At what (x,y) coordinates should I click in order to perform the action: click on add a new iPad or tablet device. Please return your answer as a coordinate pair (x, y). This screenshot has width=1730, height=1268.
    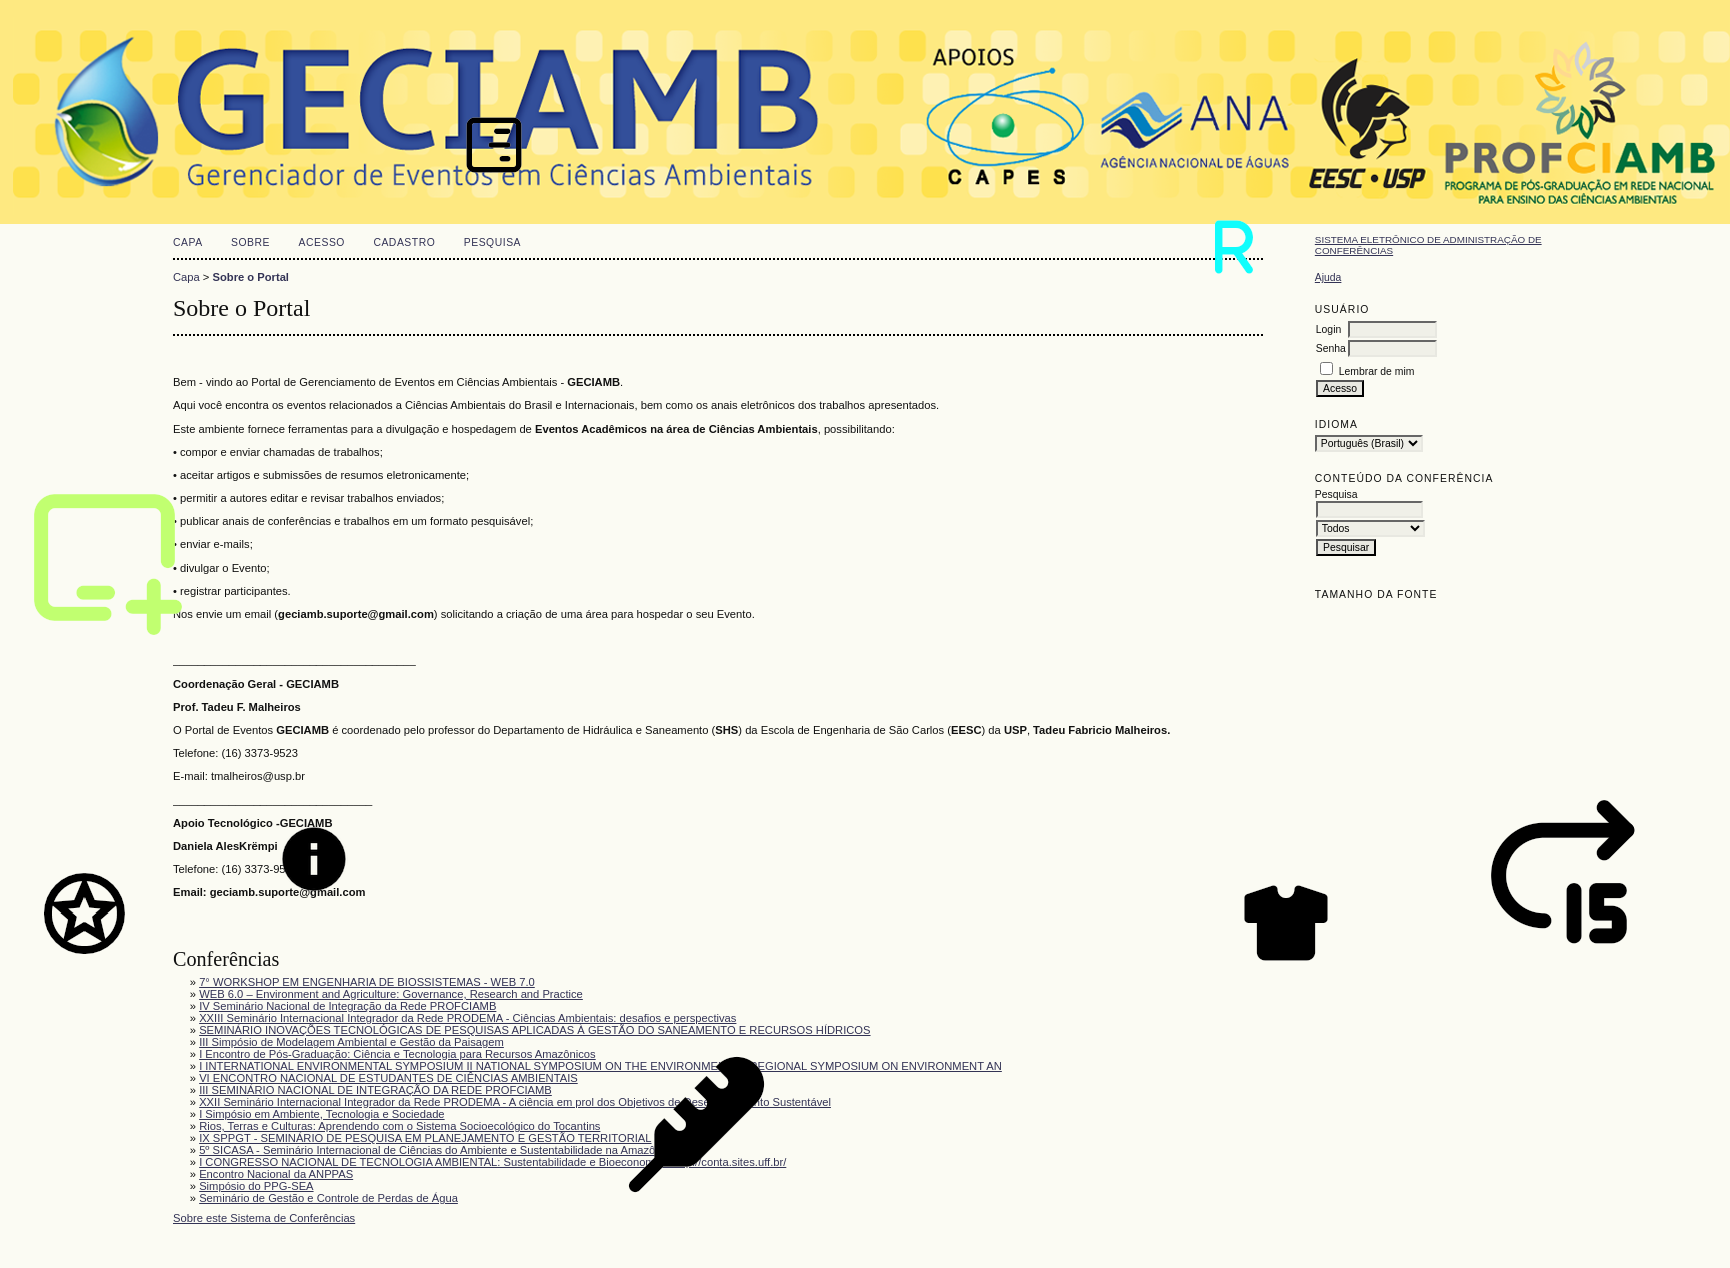
    Looking at the image, I should click on (104, 557).